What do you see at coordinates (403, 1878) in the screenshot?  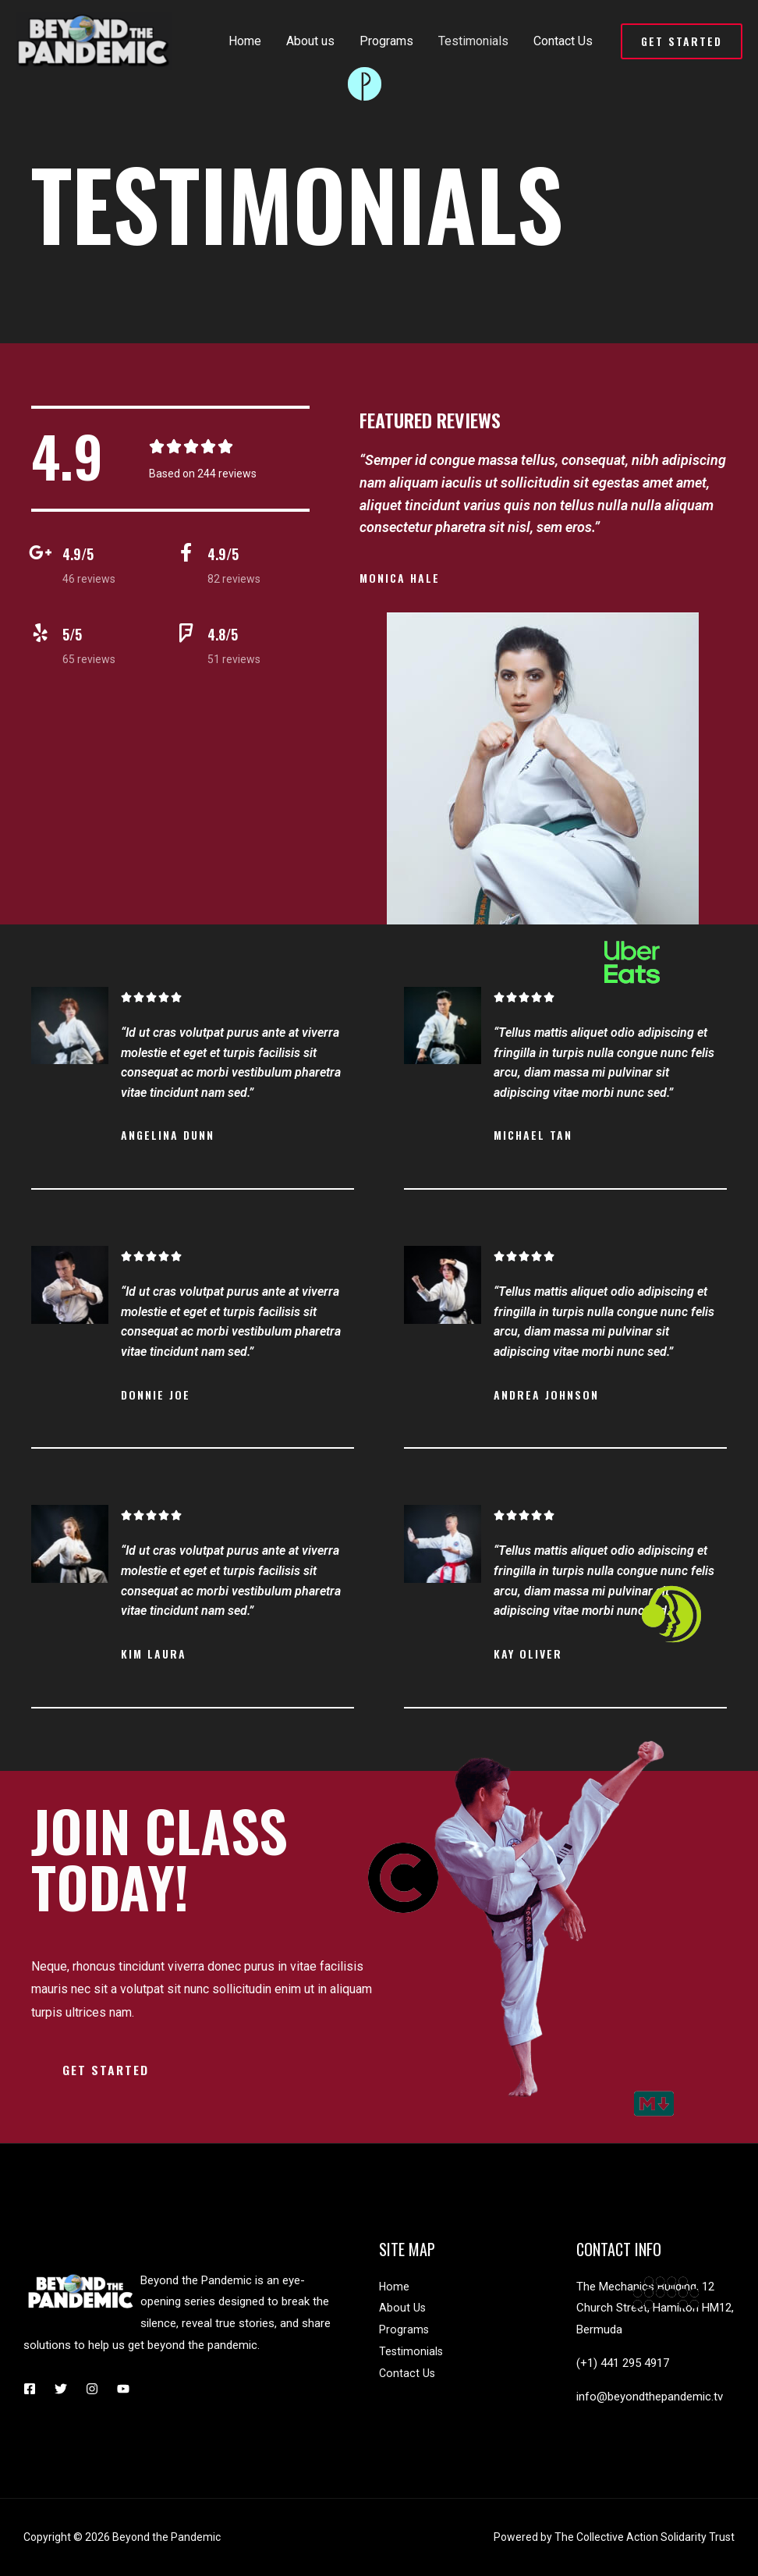 I see `Cloudera company logo` at bounding box center [403, 1878].